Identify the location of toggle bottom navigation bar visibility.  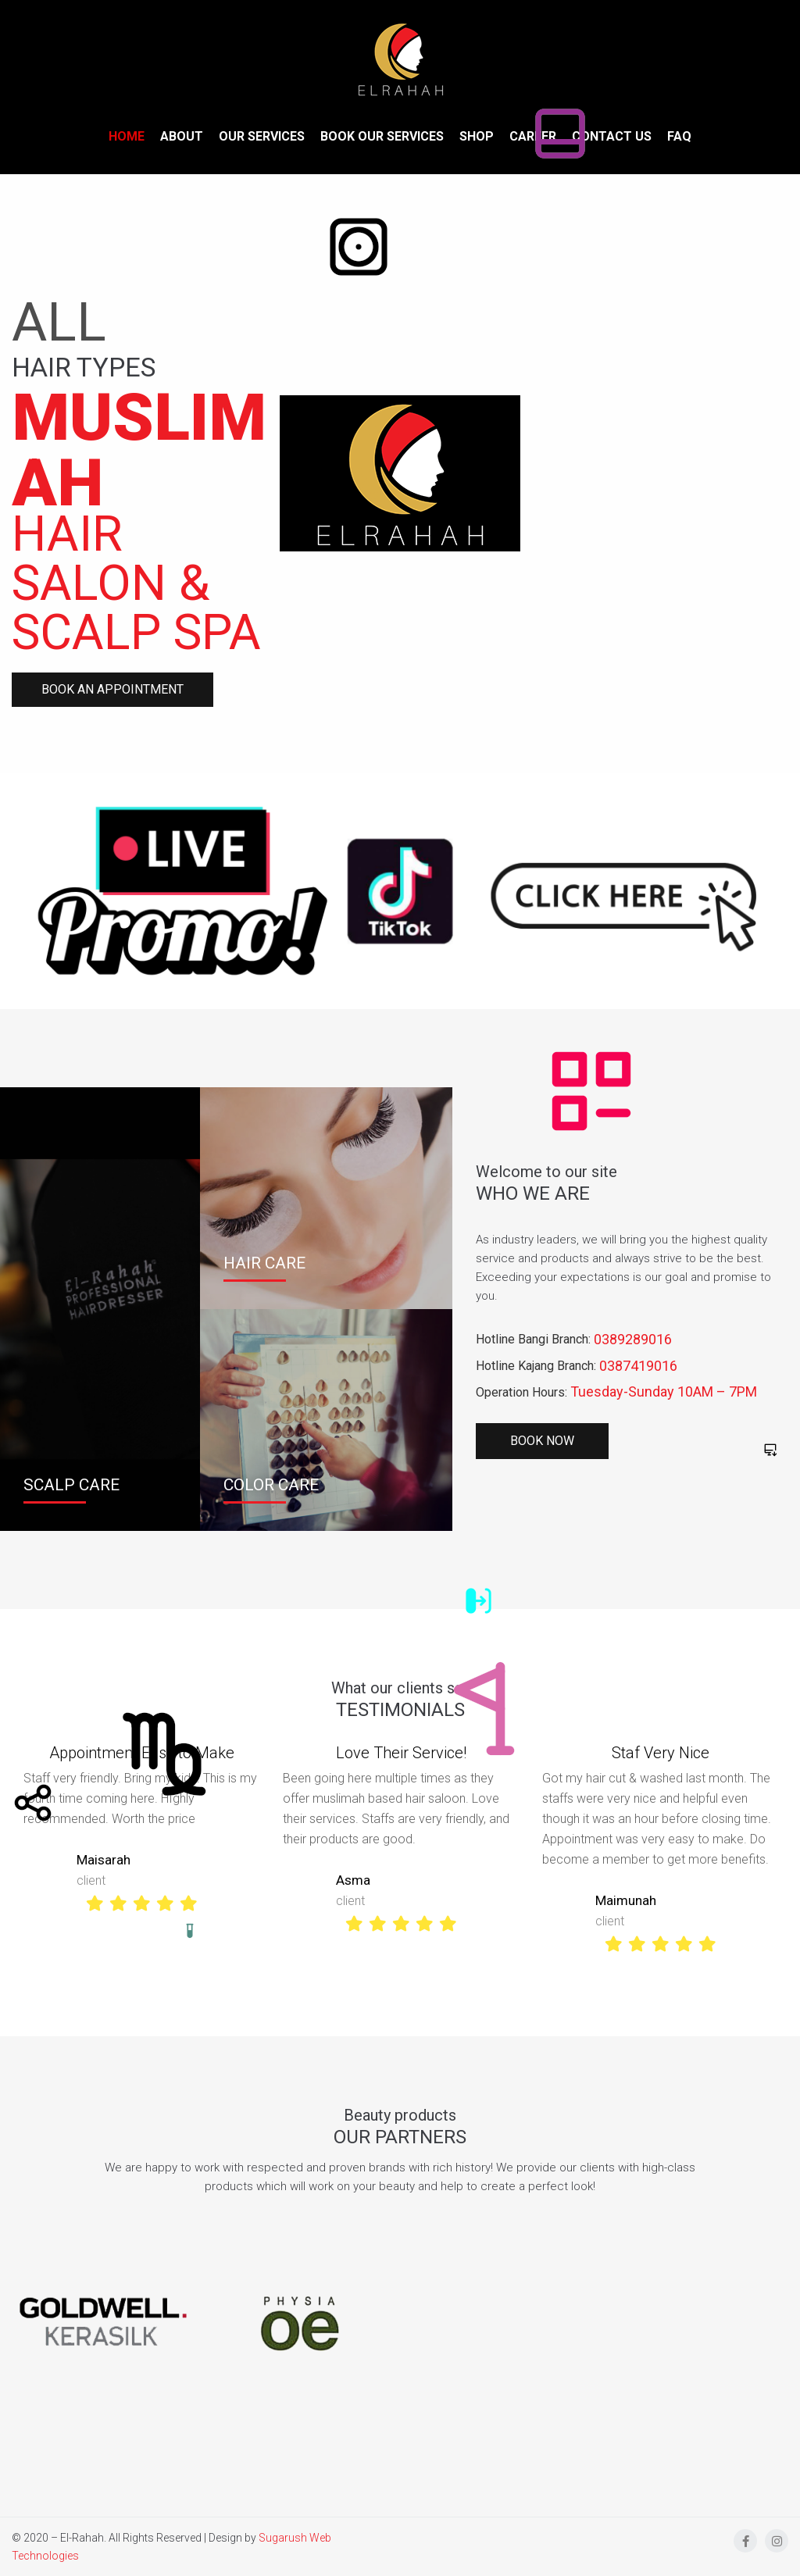
(560, 134).